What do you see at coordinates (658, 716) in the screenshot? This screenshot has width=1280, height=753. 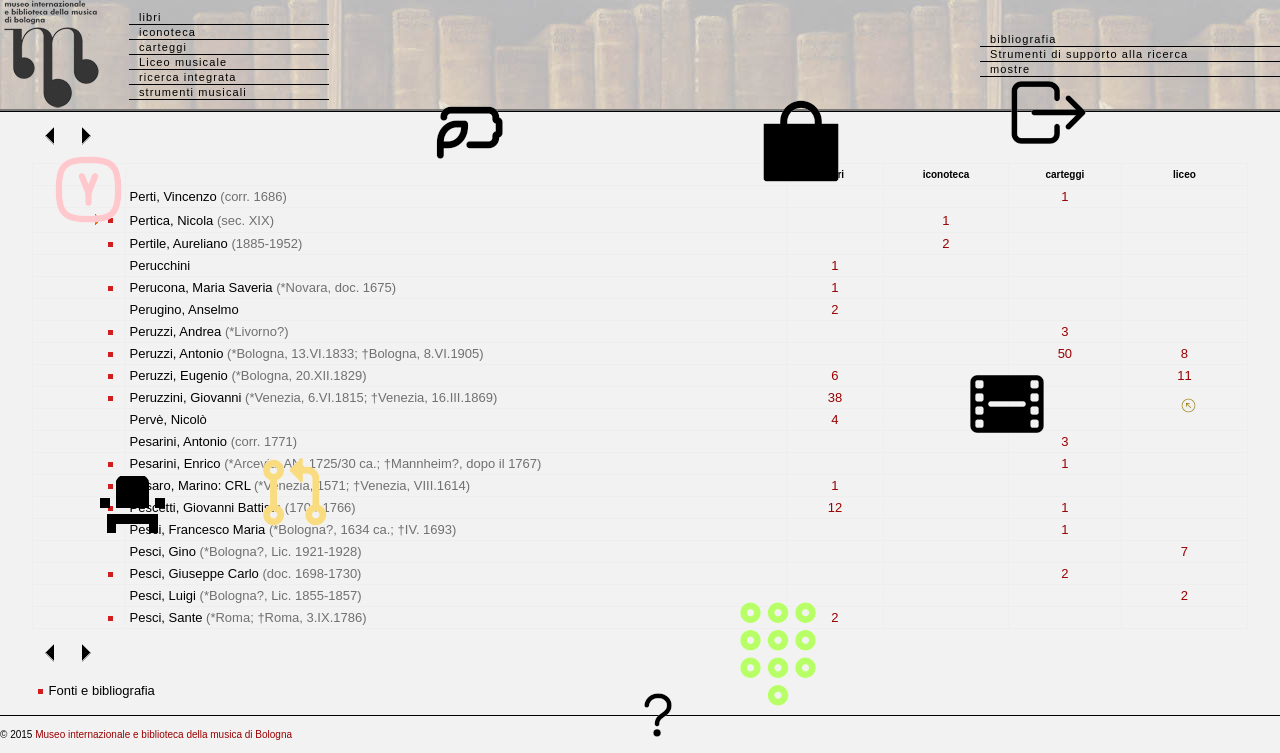 I see `access help or support options` at bounding box center [658, 716].